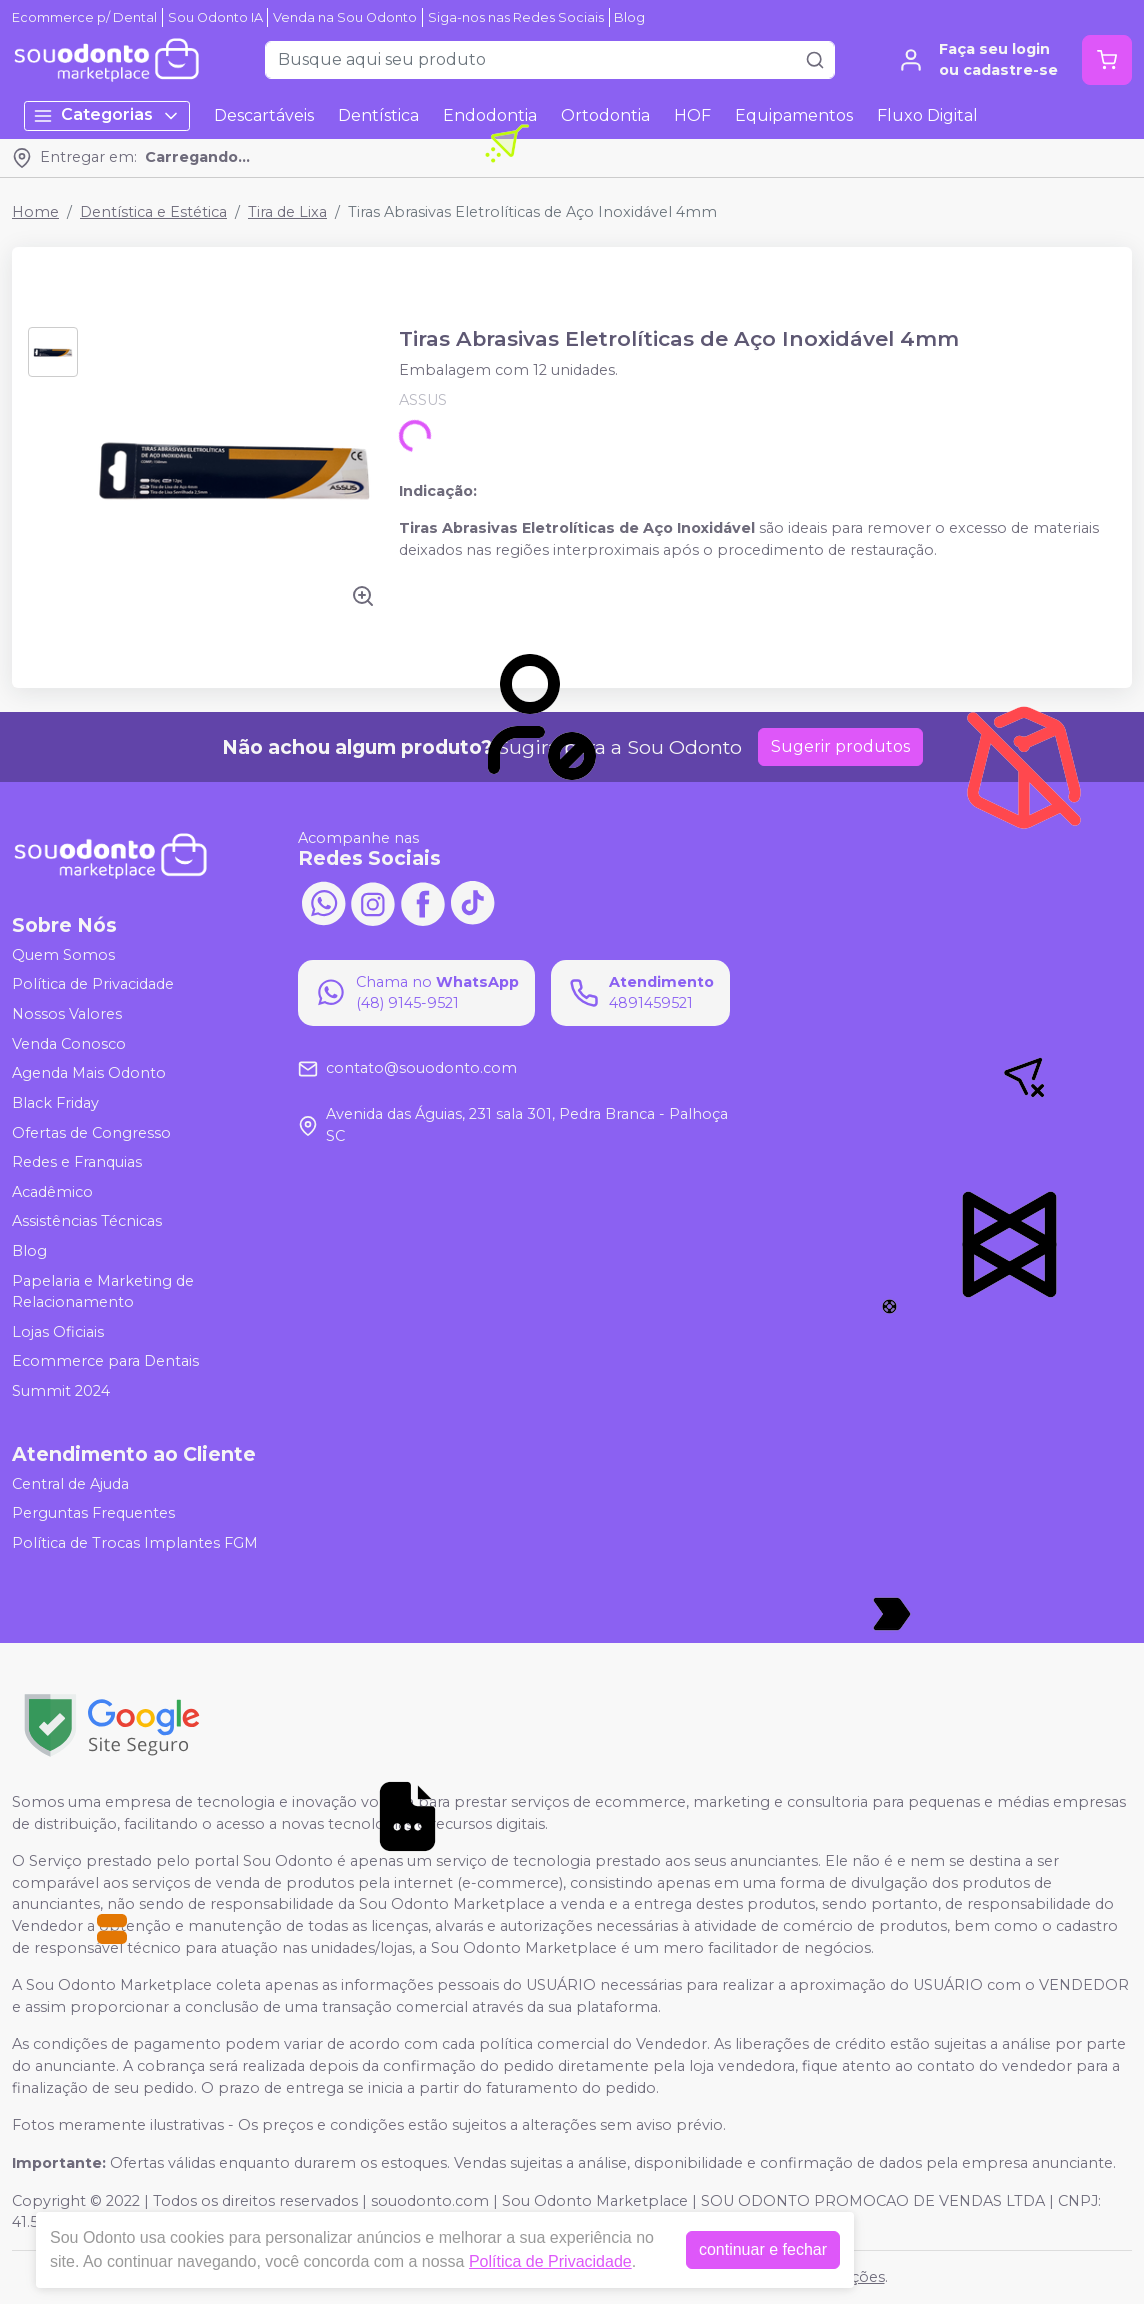 The image size is (1144, 2304). Describe the element at coordinates (1024, 769) in the screenshot. I see `disable 3D view frustum or perspective mode` at that location.